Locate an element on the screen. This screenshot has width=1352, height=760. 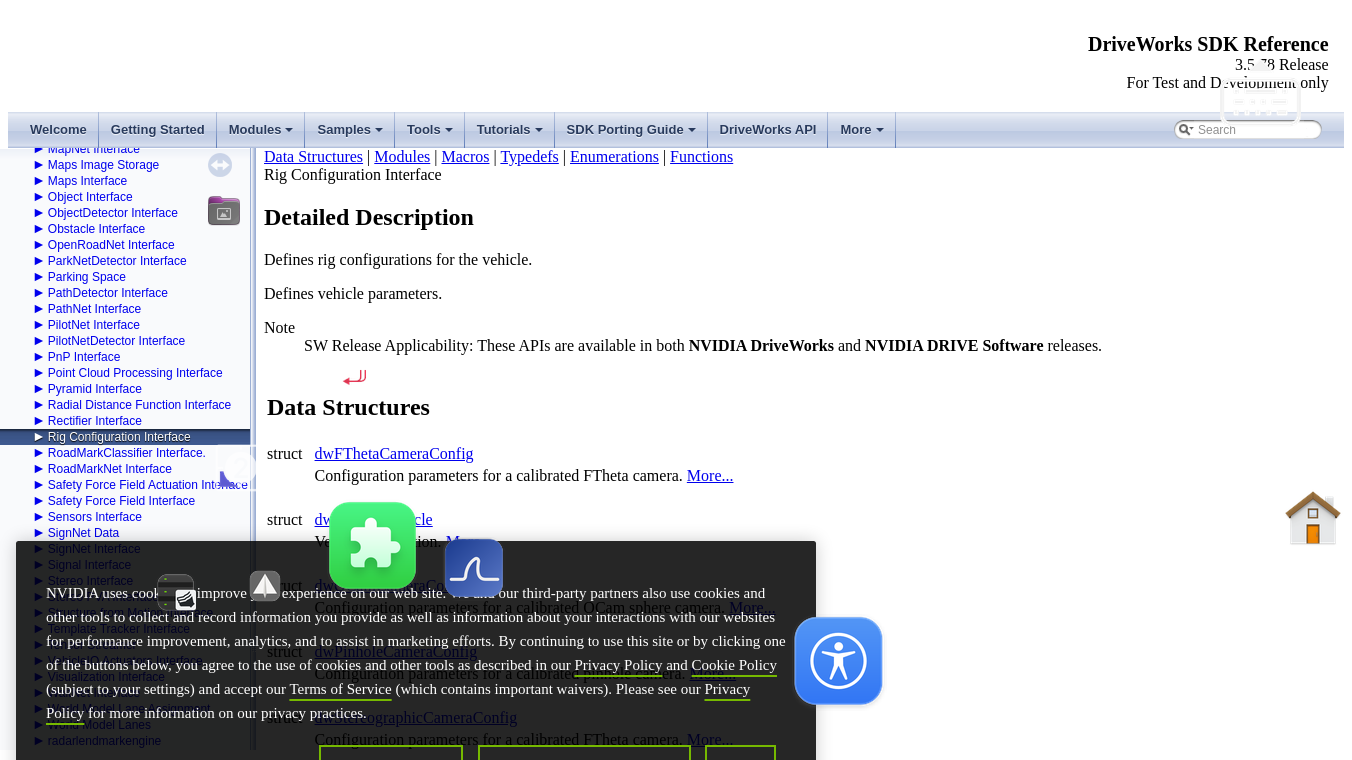
show virtual keyboard is located at coordinates (1260, 92).